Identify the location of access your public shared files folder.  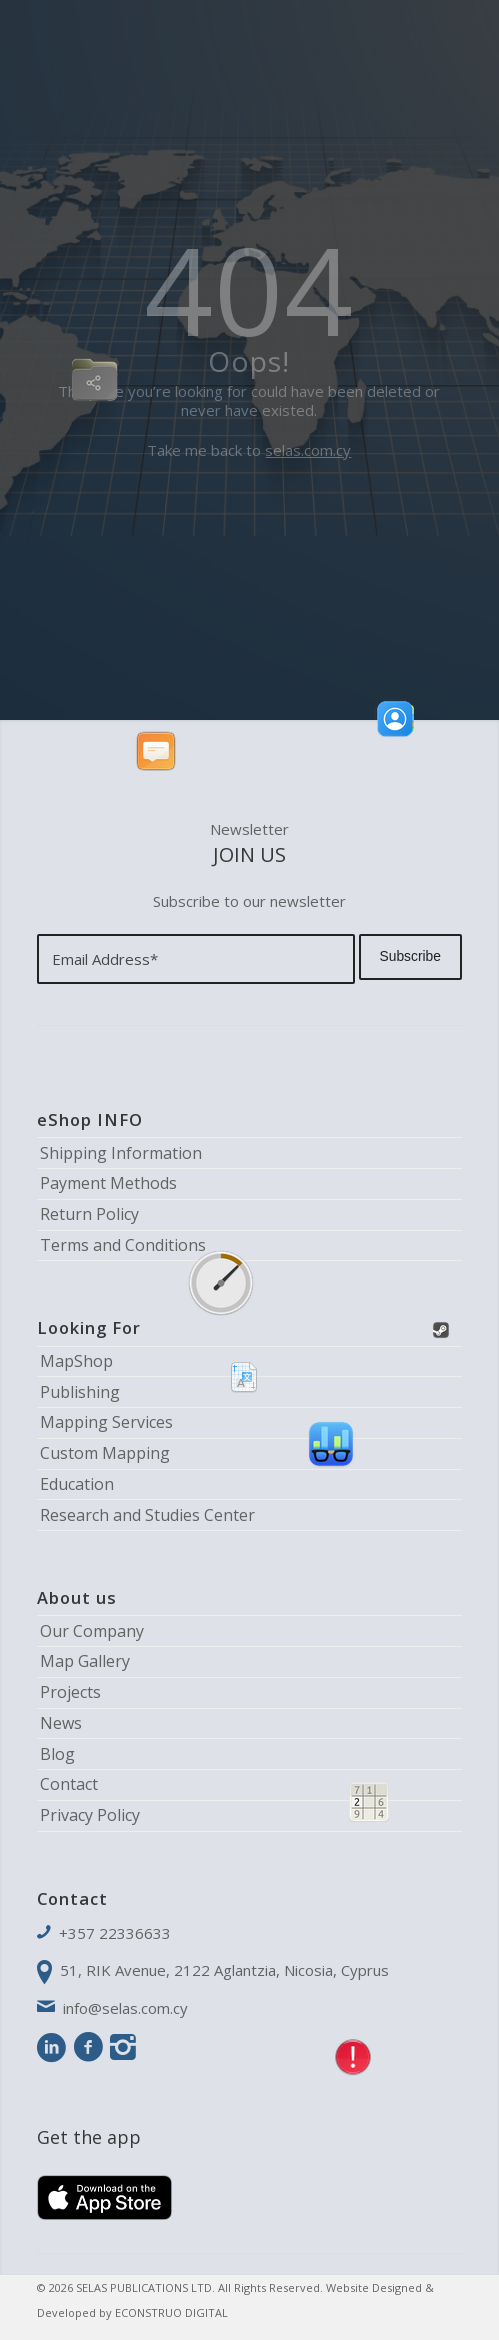
(94, 379).